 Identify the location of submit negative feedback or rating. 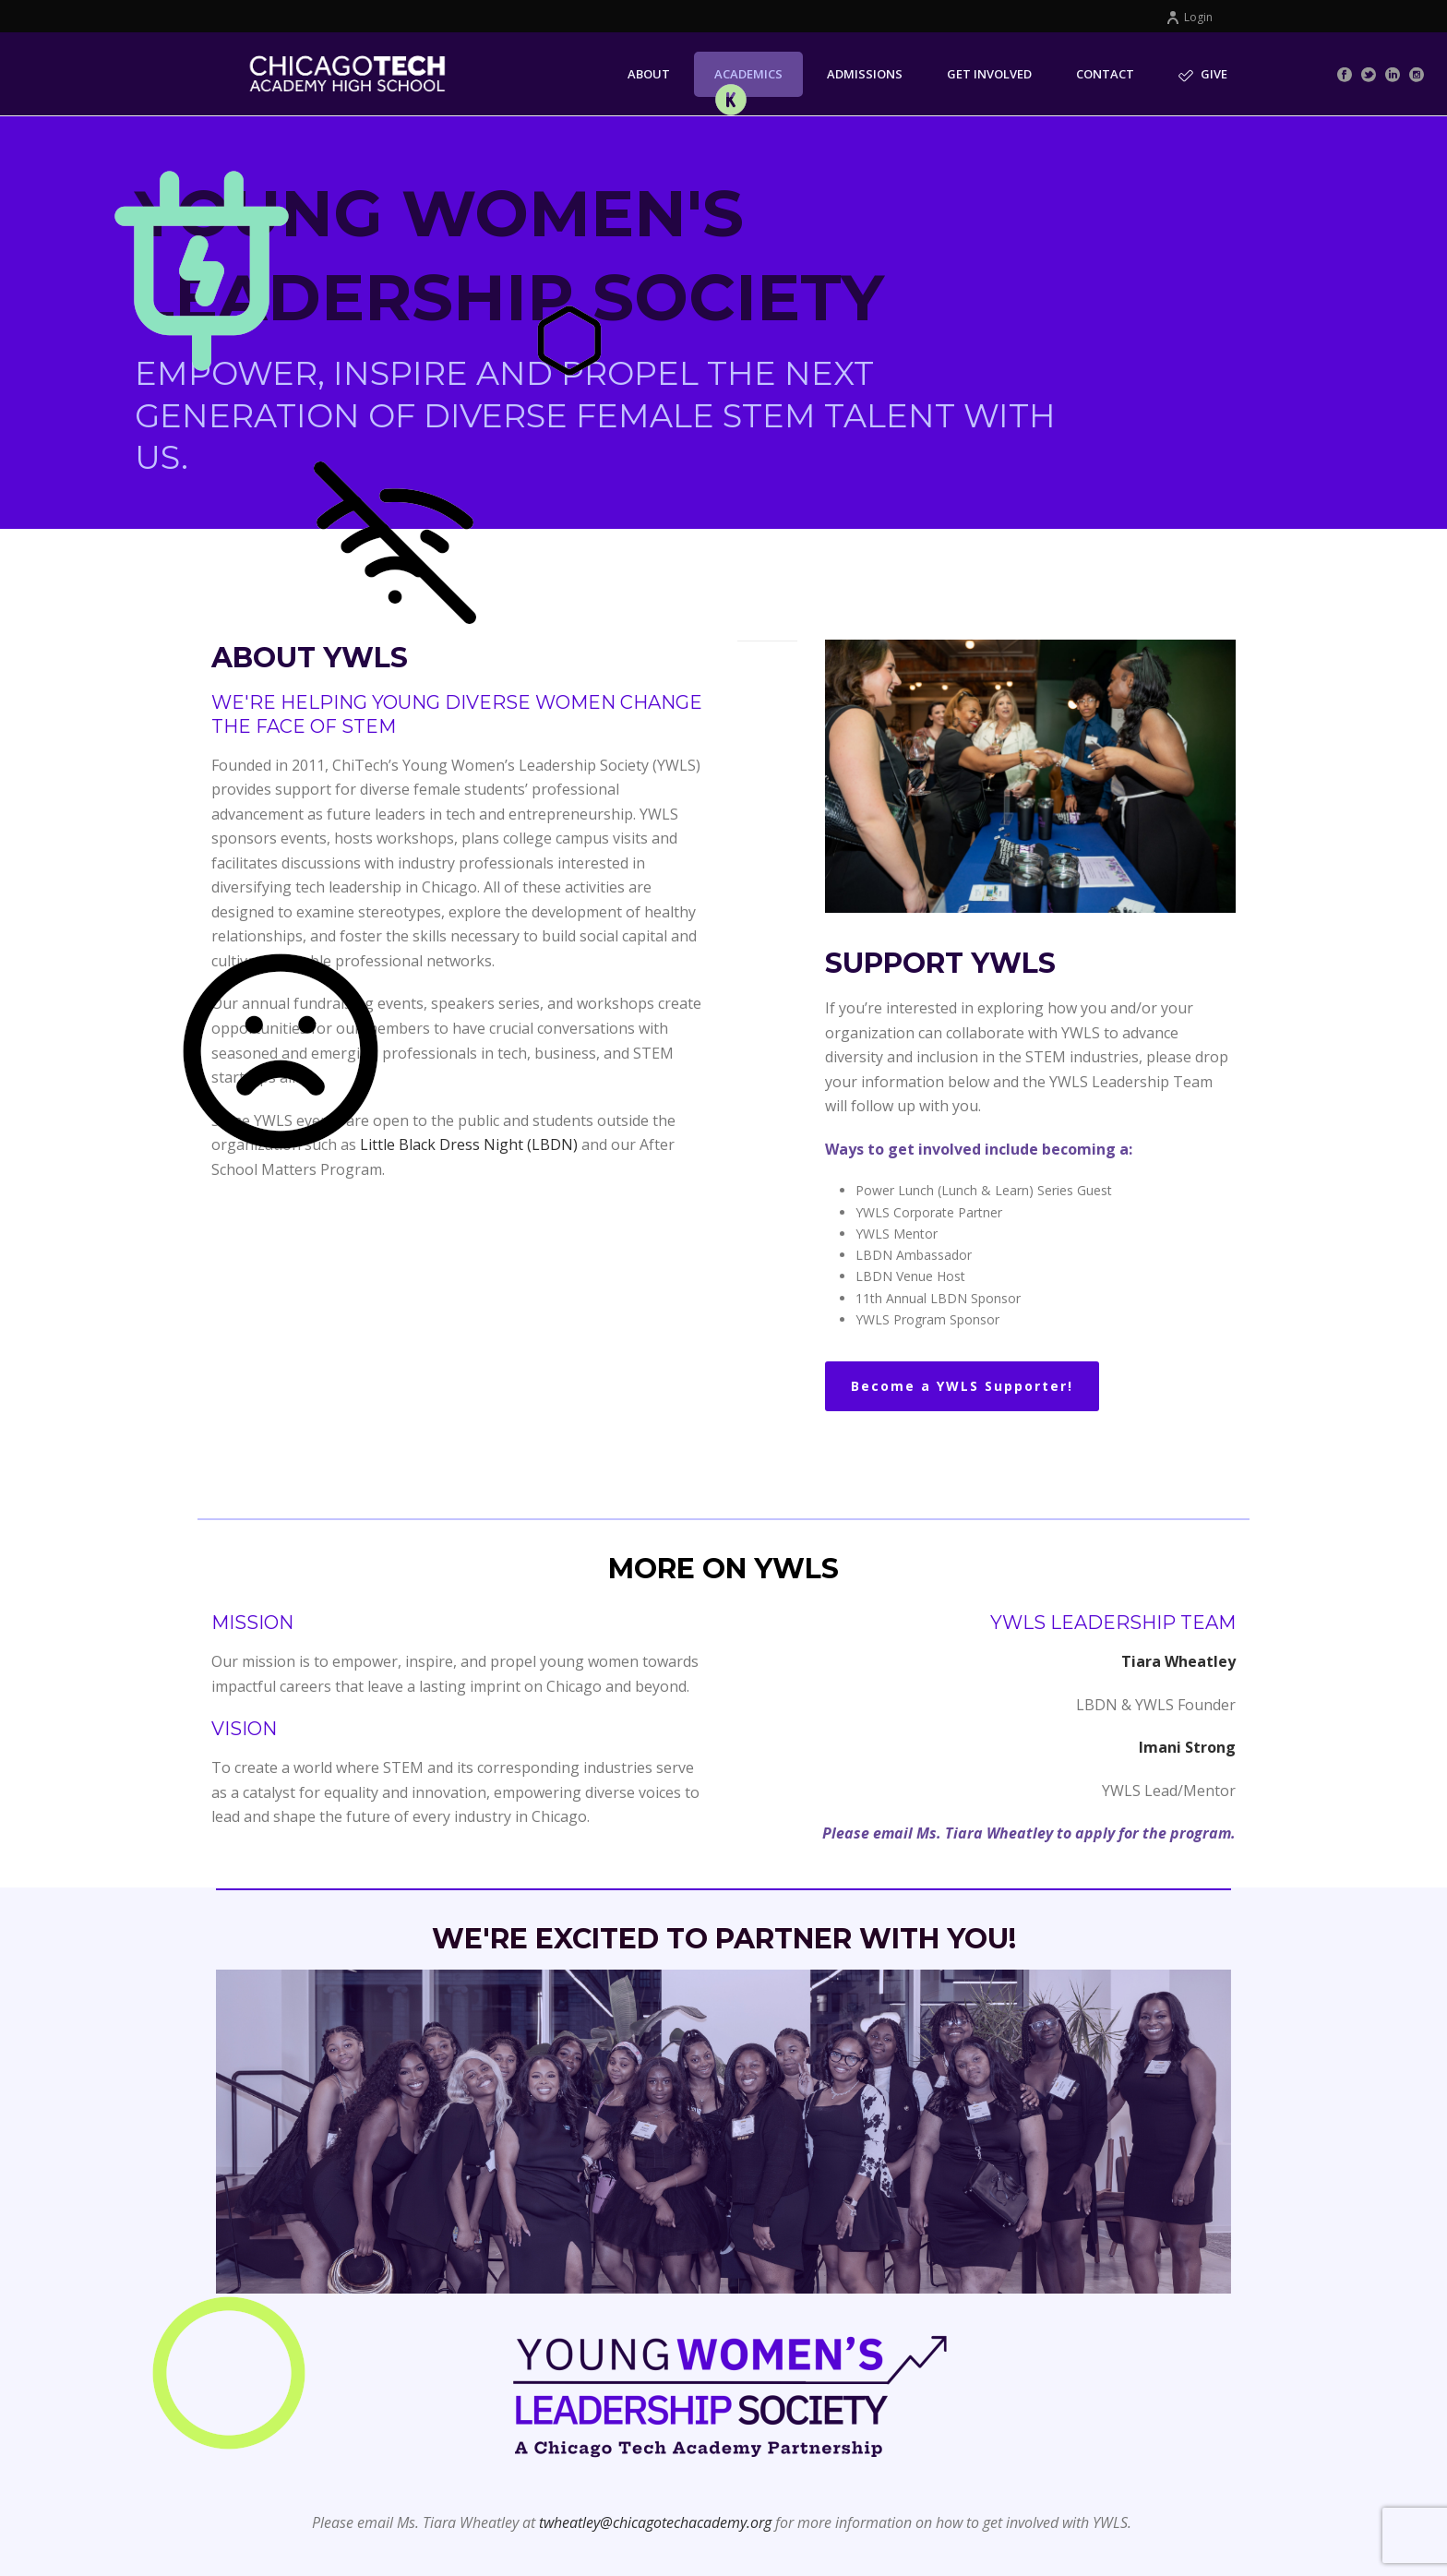
(281, 1051).